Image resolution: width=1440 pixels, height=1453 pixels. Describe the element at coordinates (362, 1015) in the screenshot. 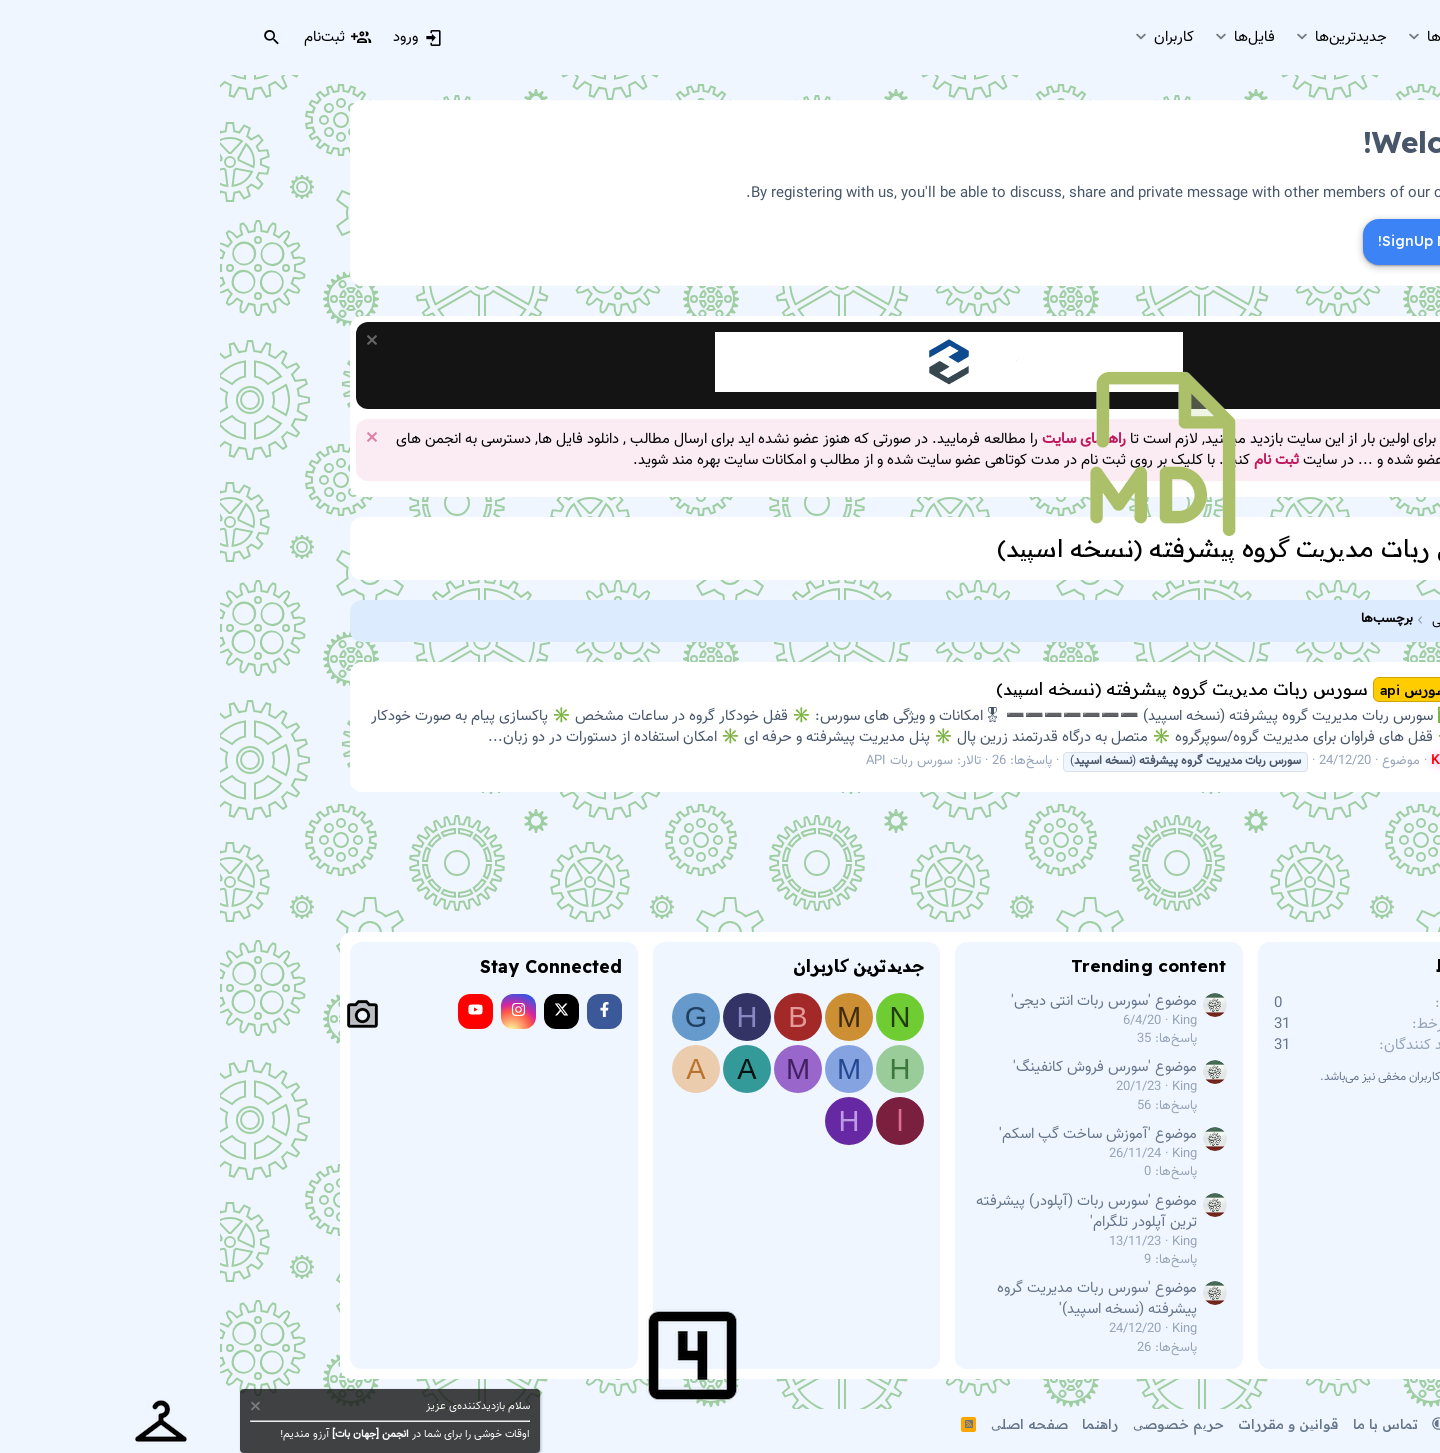

I see `tap to take a photo` at that location.